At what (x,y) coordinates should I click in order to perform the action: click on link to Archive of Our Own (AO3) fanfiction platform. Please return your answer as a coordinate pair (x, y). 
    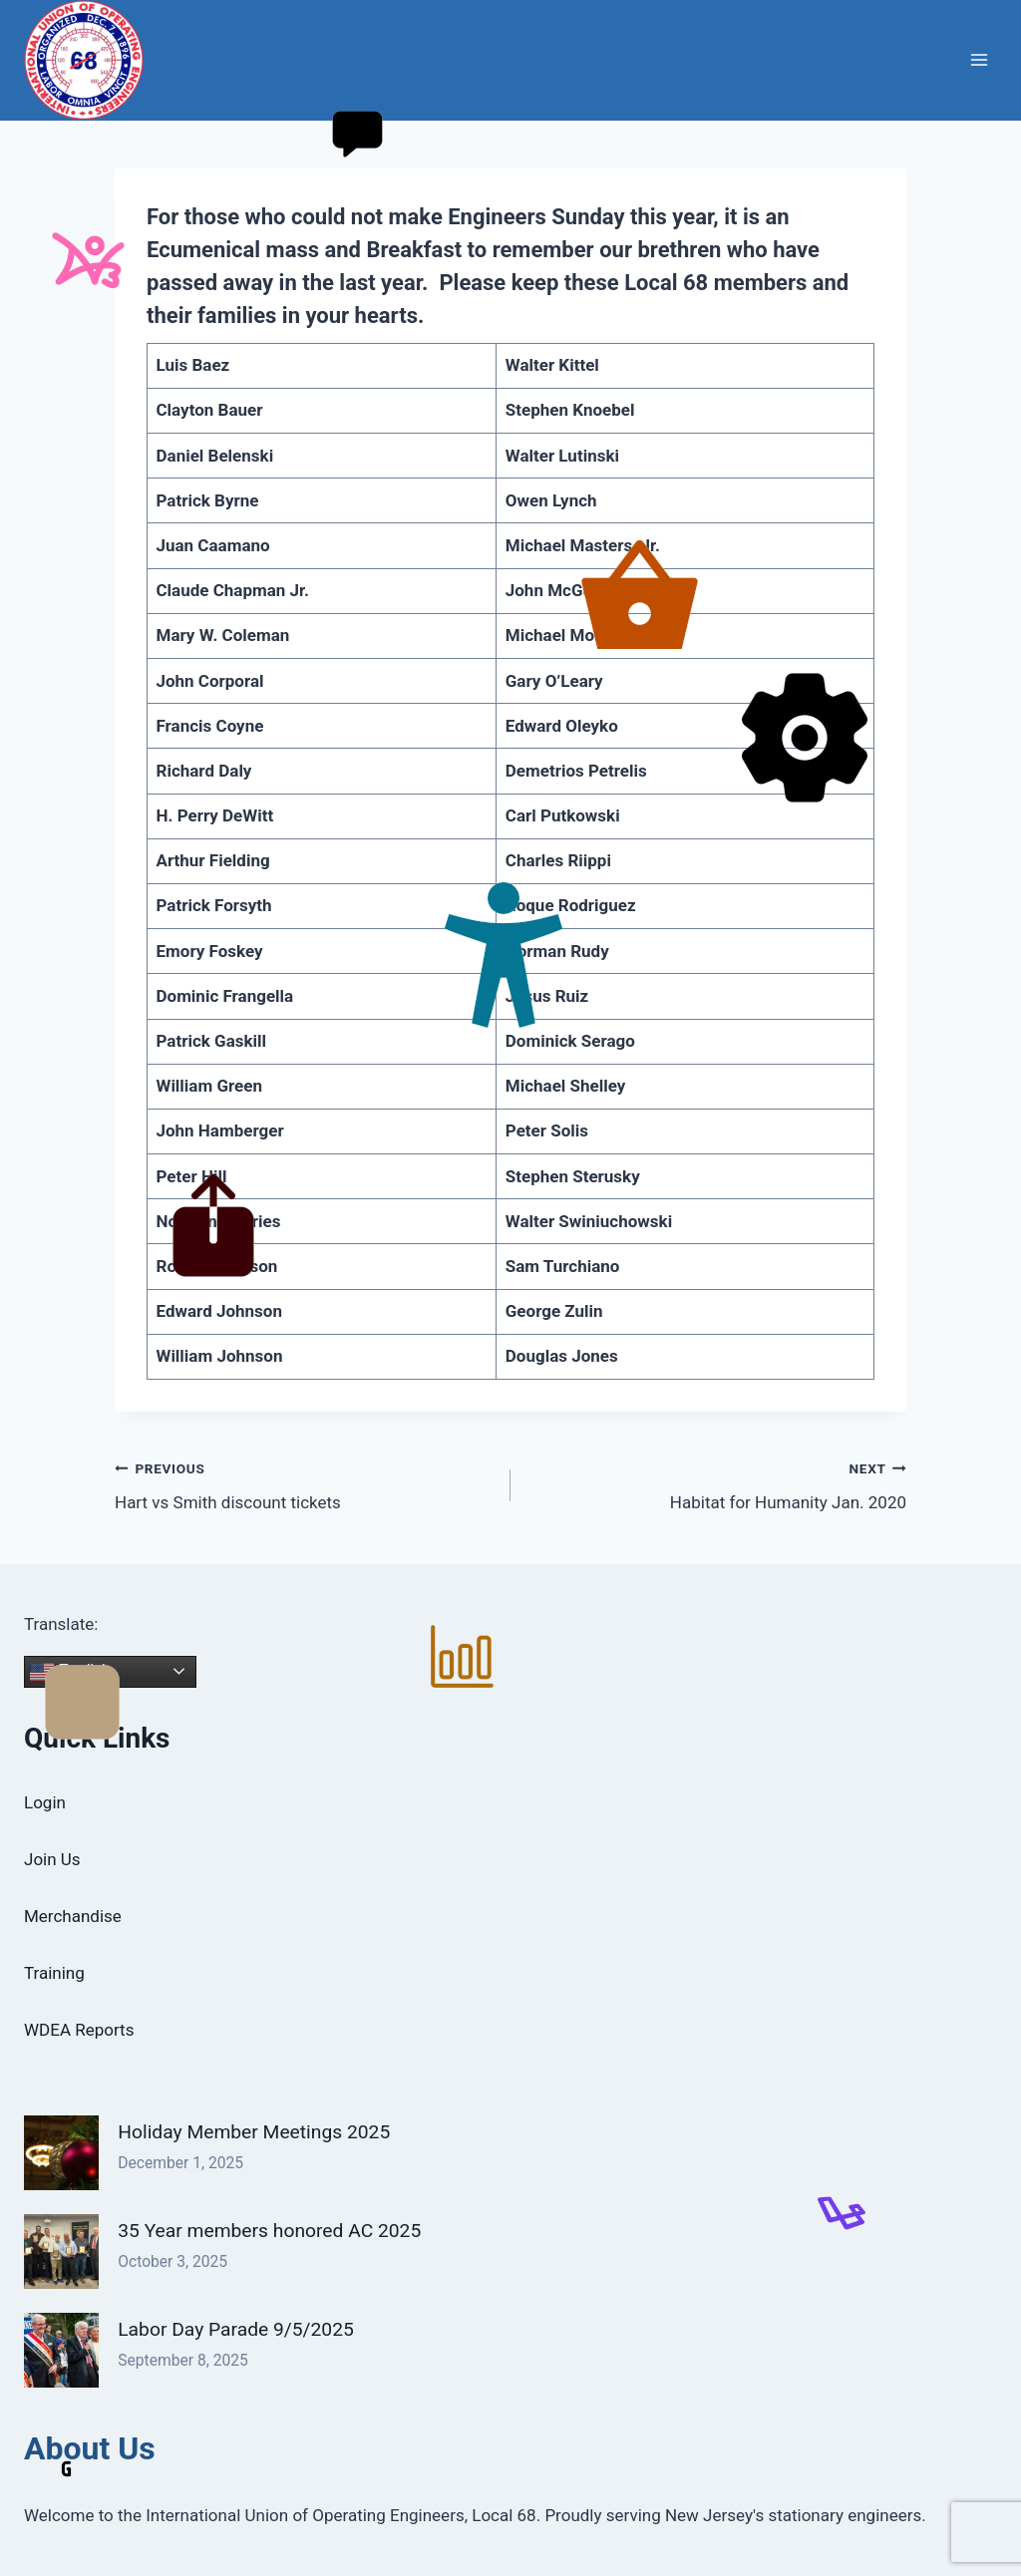
    Looking at the image, I should click on (88, 258).